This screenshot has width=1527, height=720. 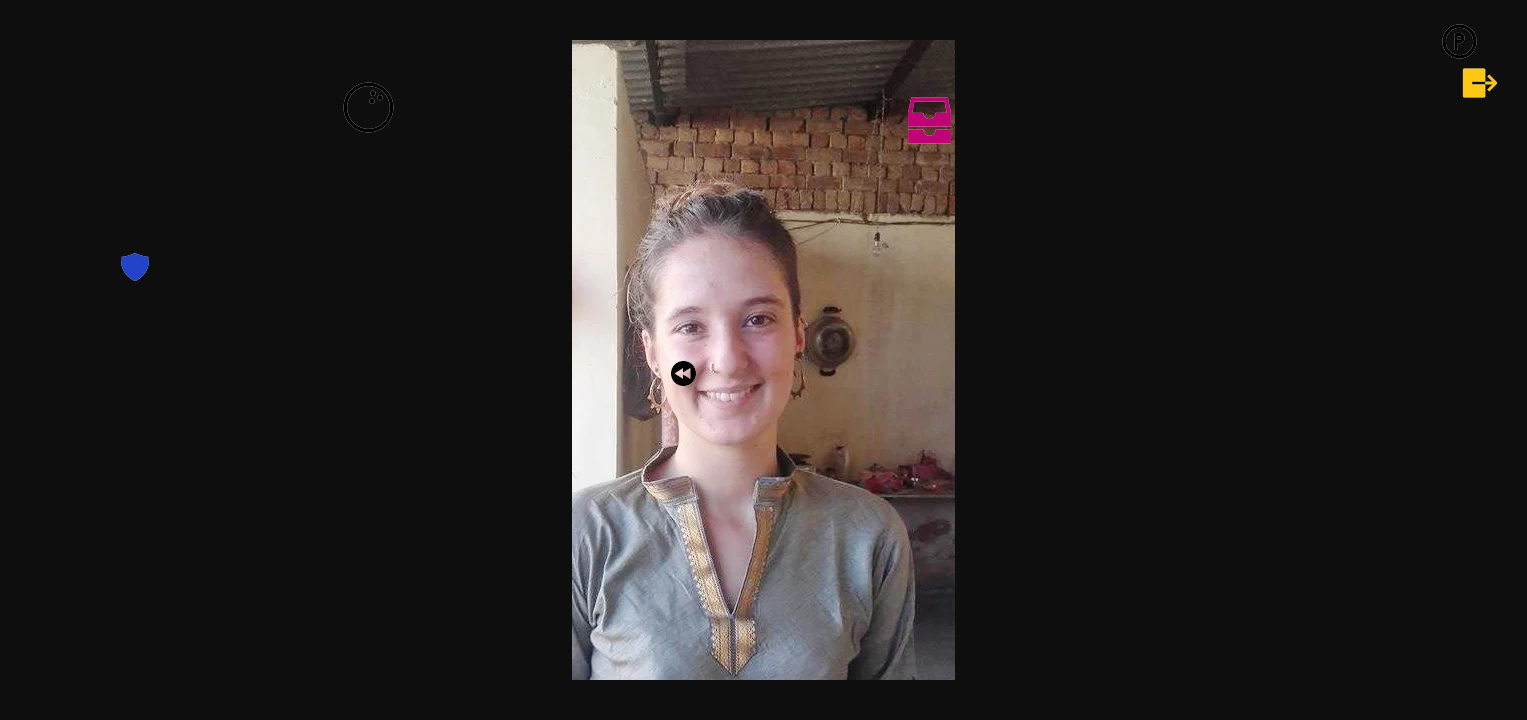 What do you see at coordinates (368, 107) in the screenshot?
I see `access bowling game or activity` at bounding box center [368, 107].